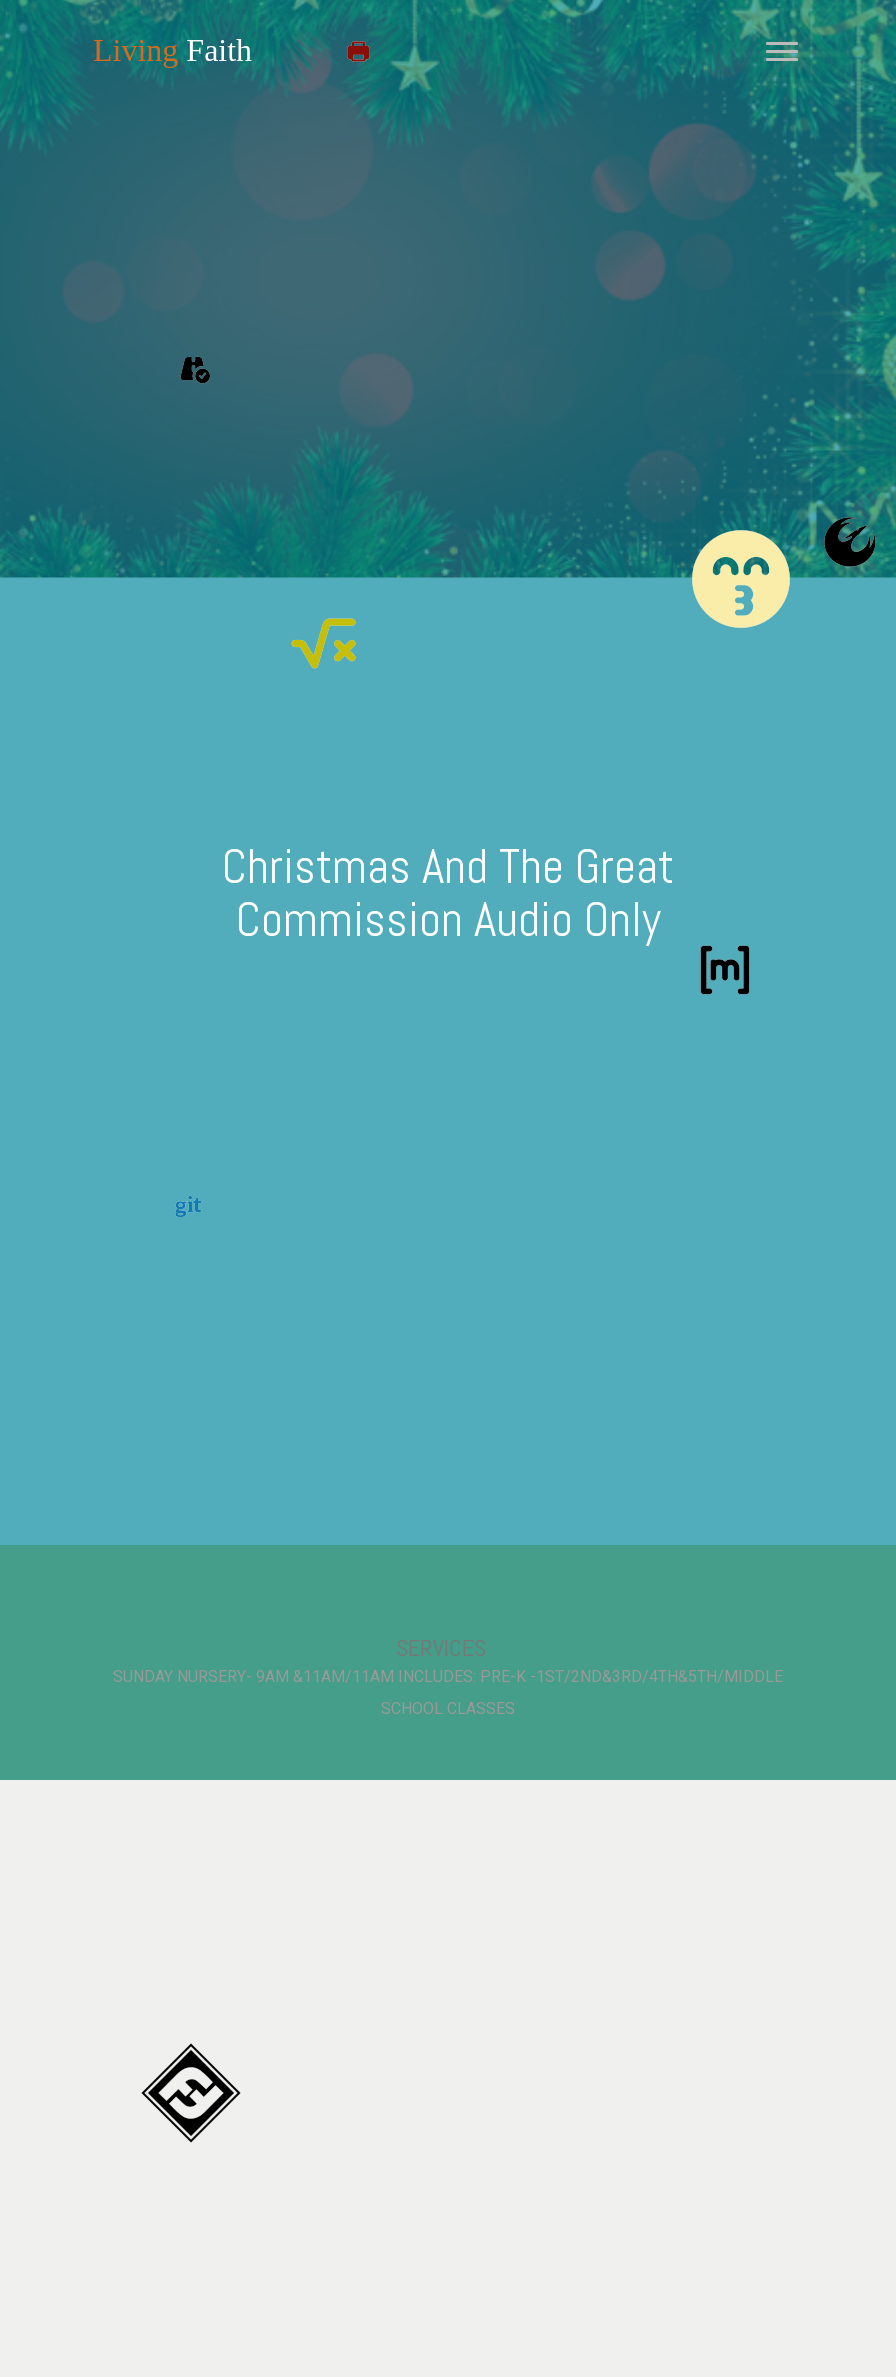 This screenshot has width=896, height=2377. Describe the element at coordinates (741, 579) in the screenshot. I see `send a kiss or affectionate reaction` at that location.